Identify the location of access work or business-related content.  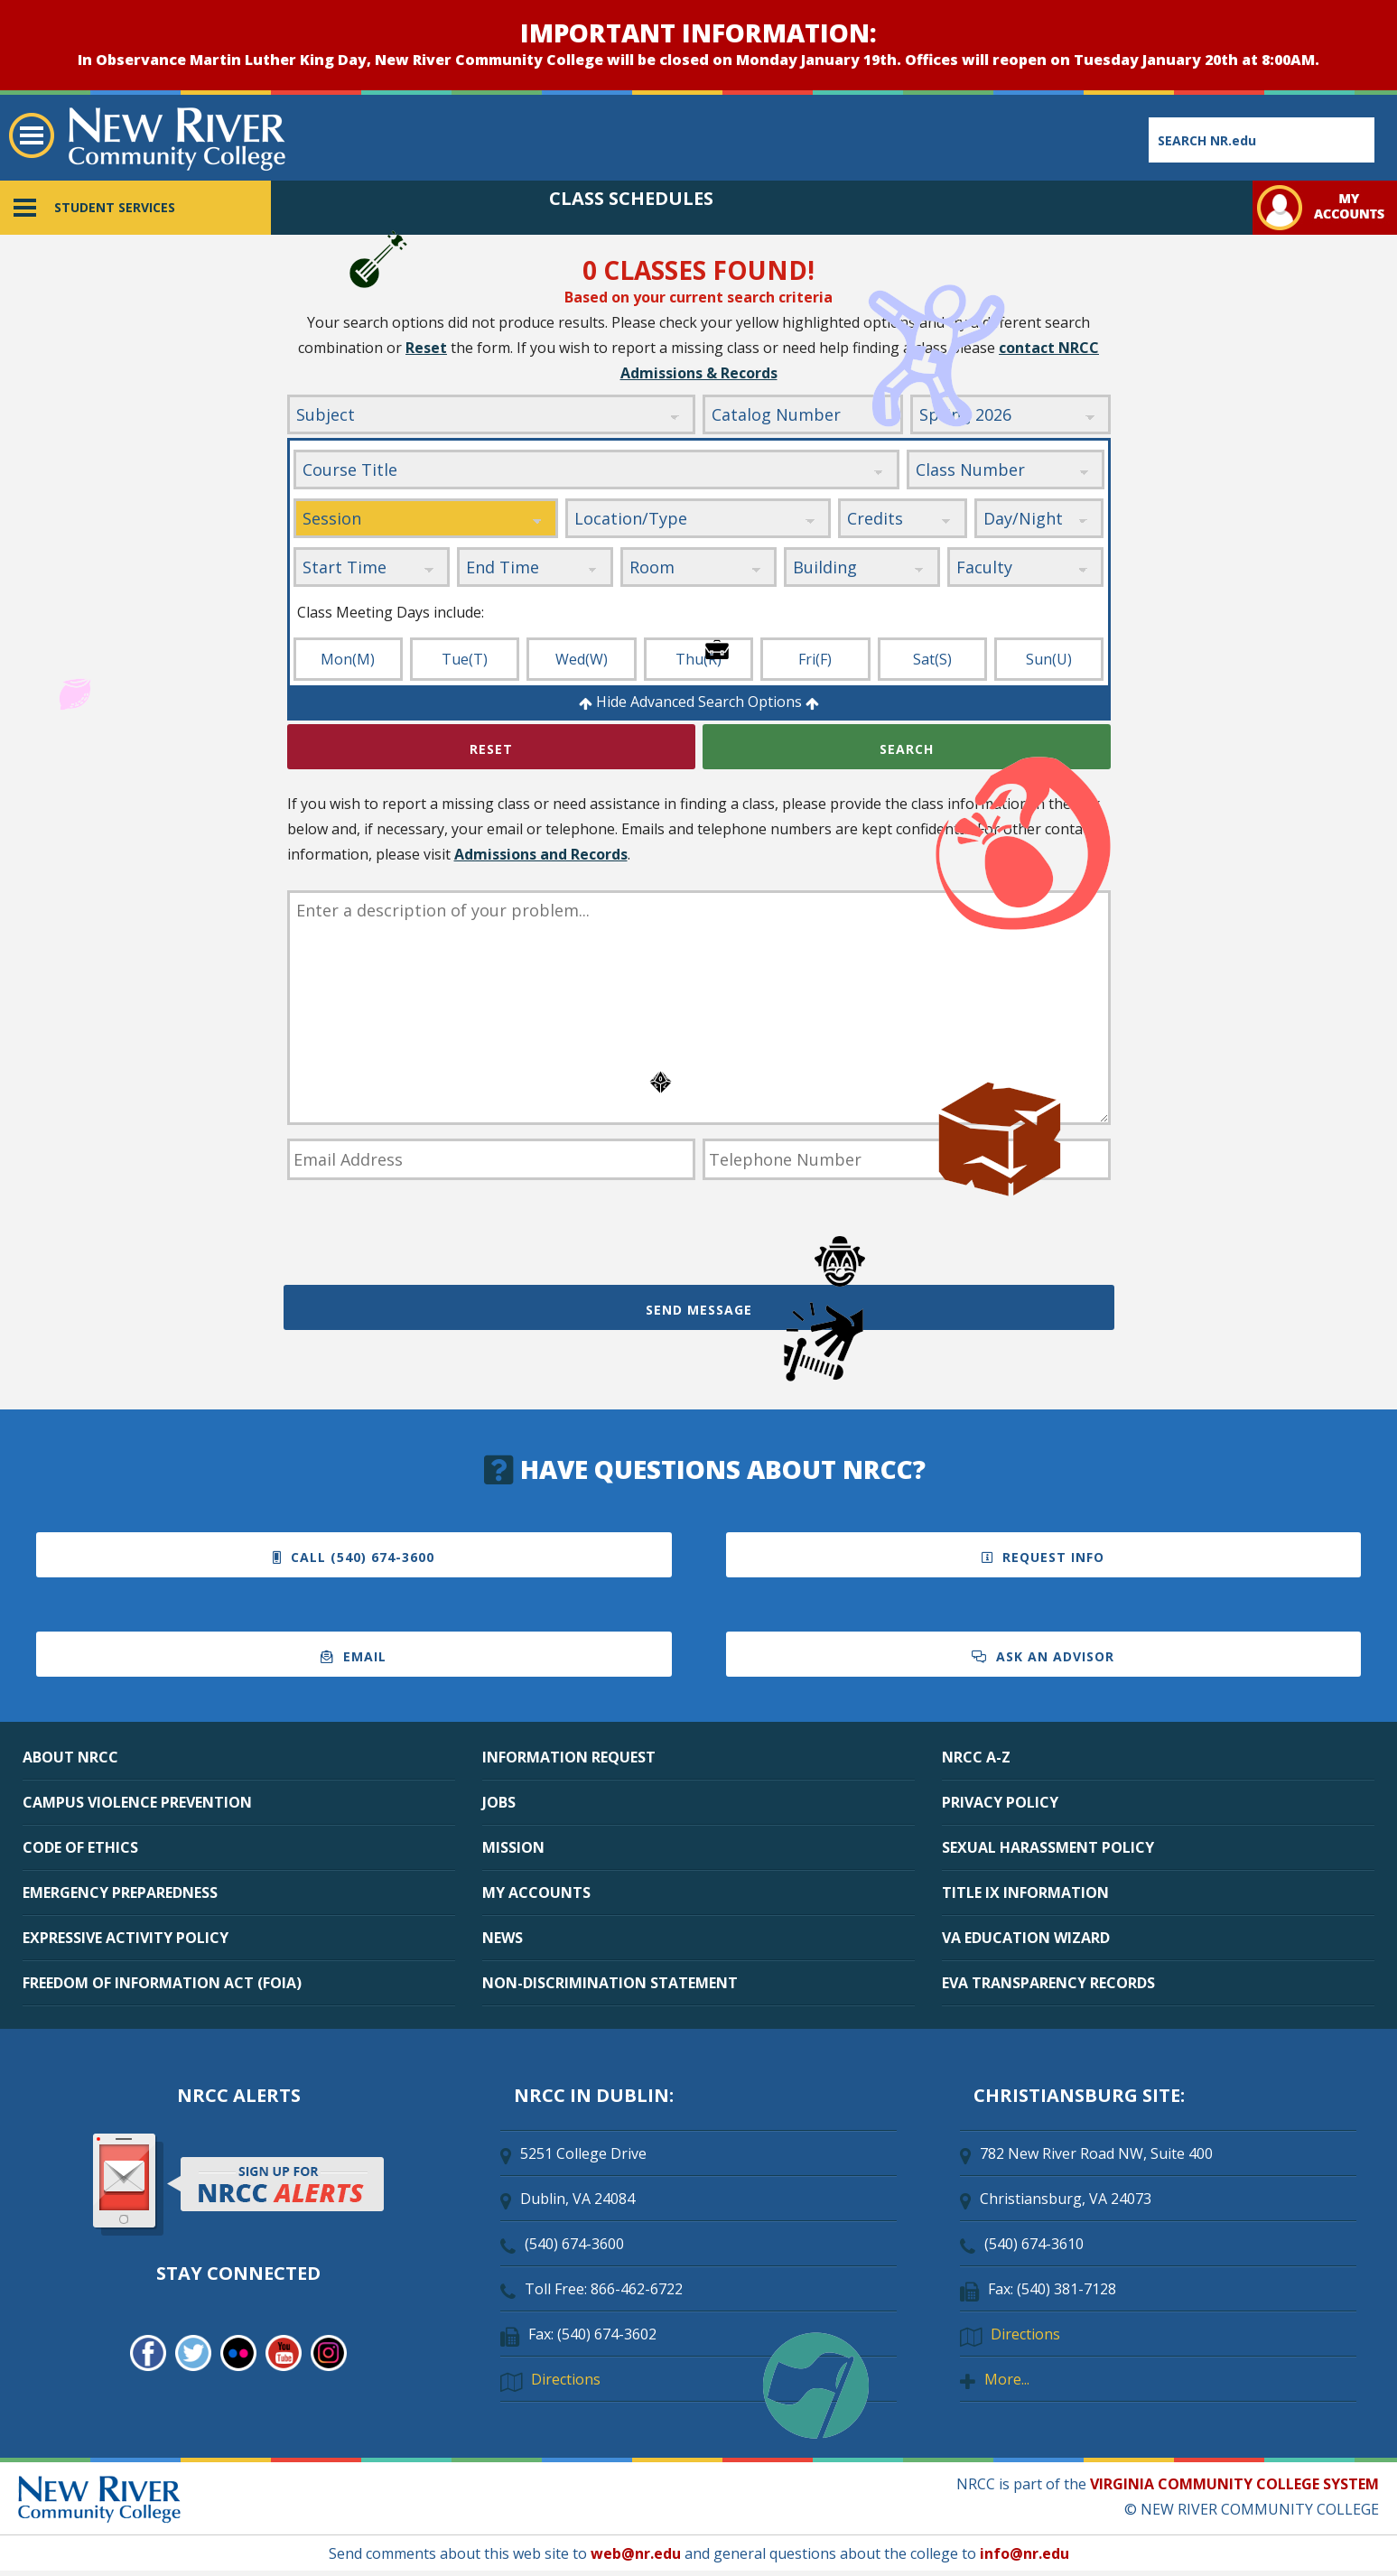
(717, 650).